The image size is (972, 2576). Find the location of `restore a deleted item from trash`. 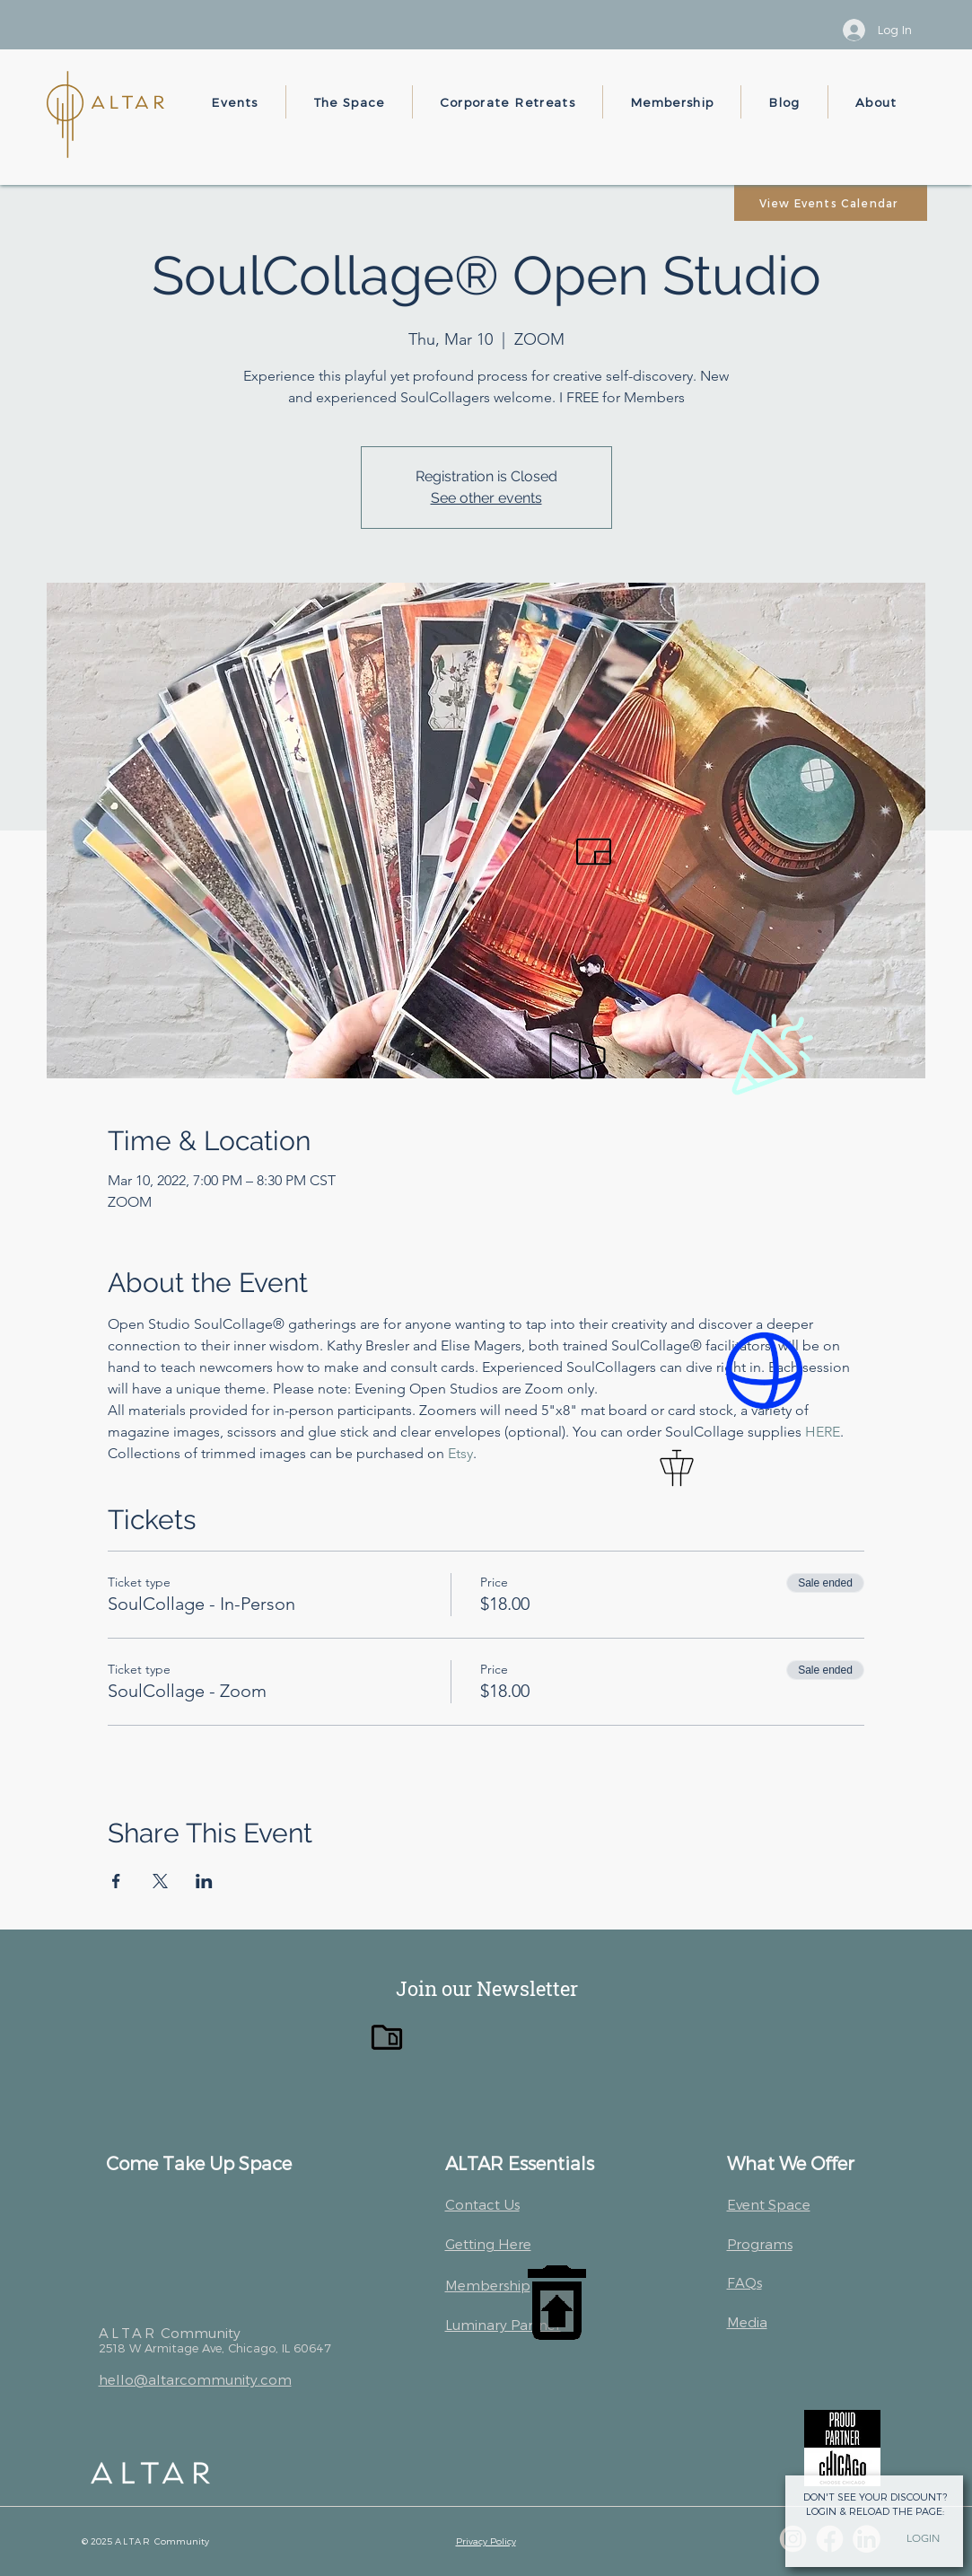

restore a deleted item from trash is located at coordinates (556, 2302).